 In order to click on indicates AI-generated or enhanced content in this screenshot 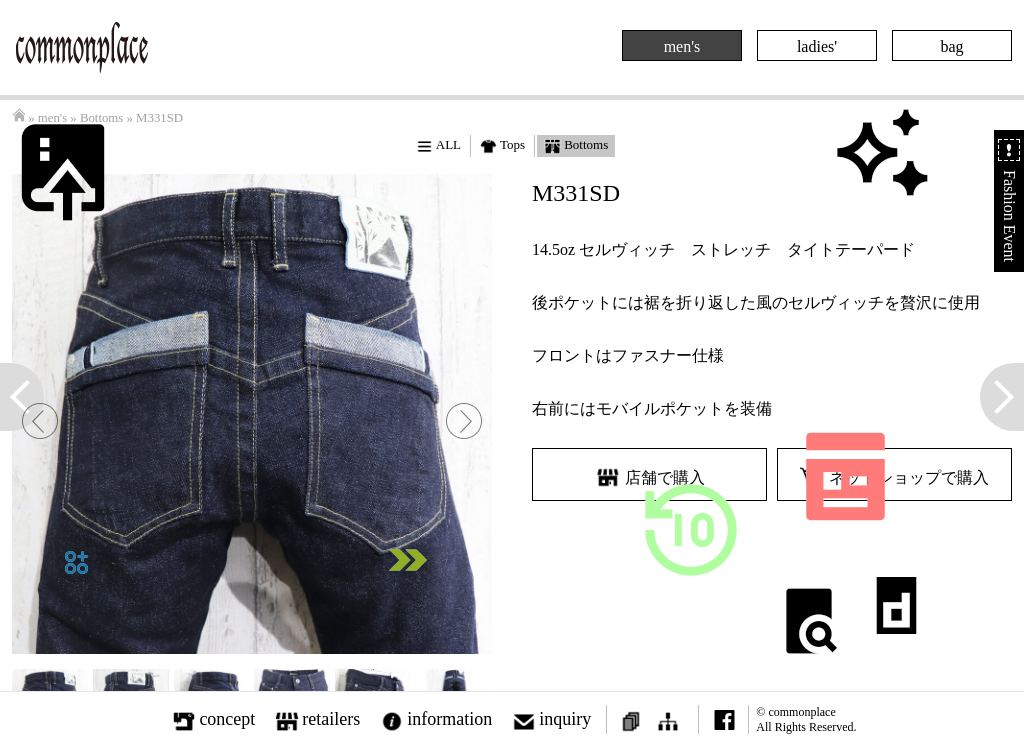, I will do `click(884, 152)`.